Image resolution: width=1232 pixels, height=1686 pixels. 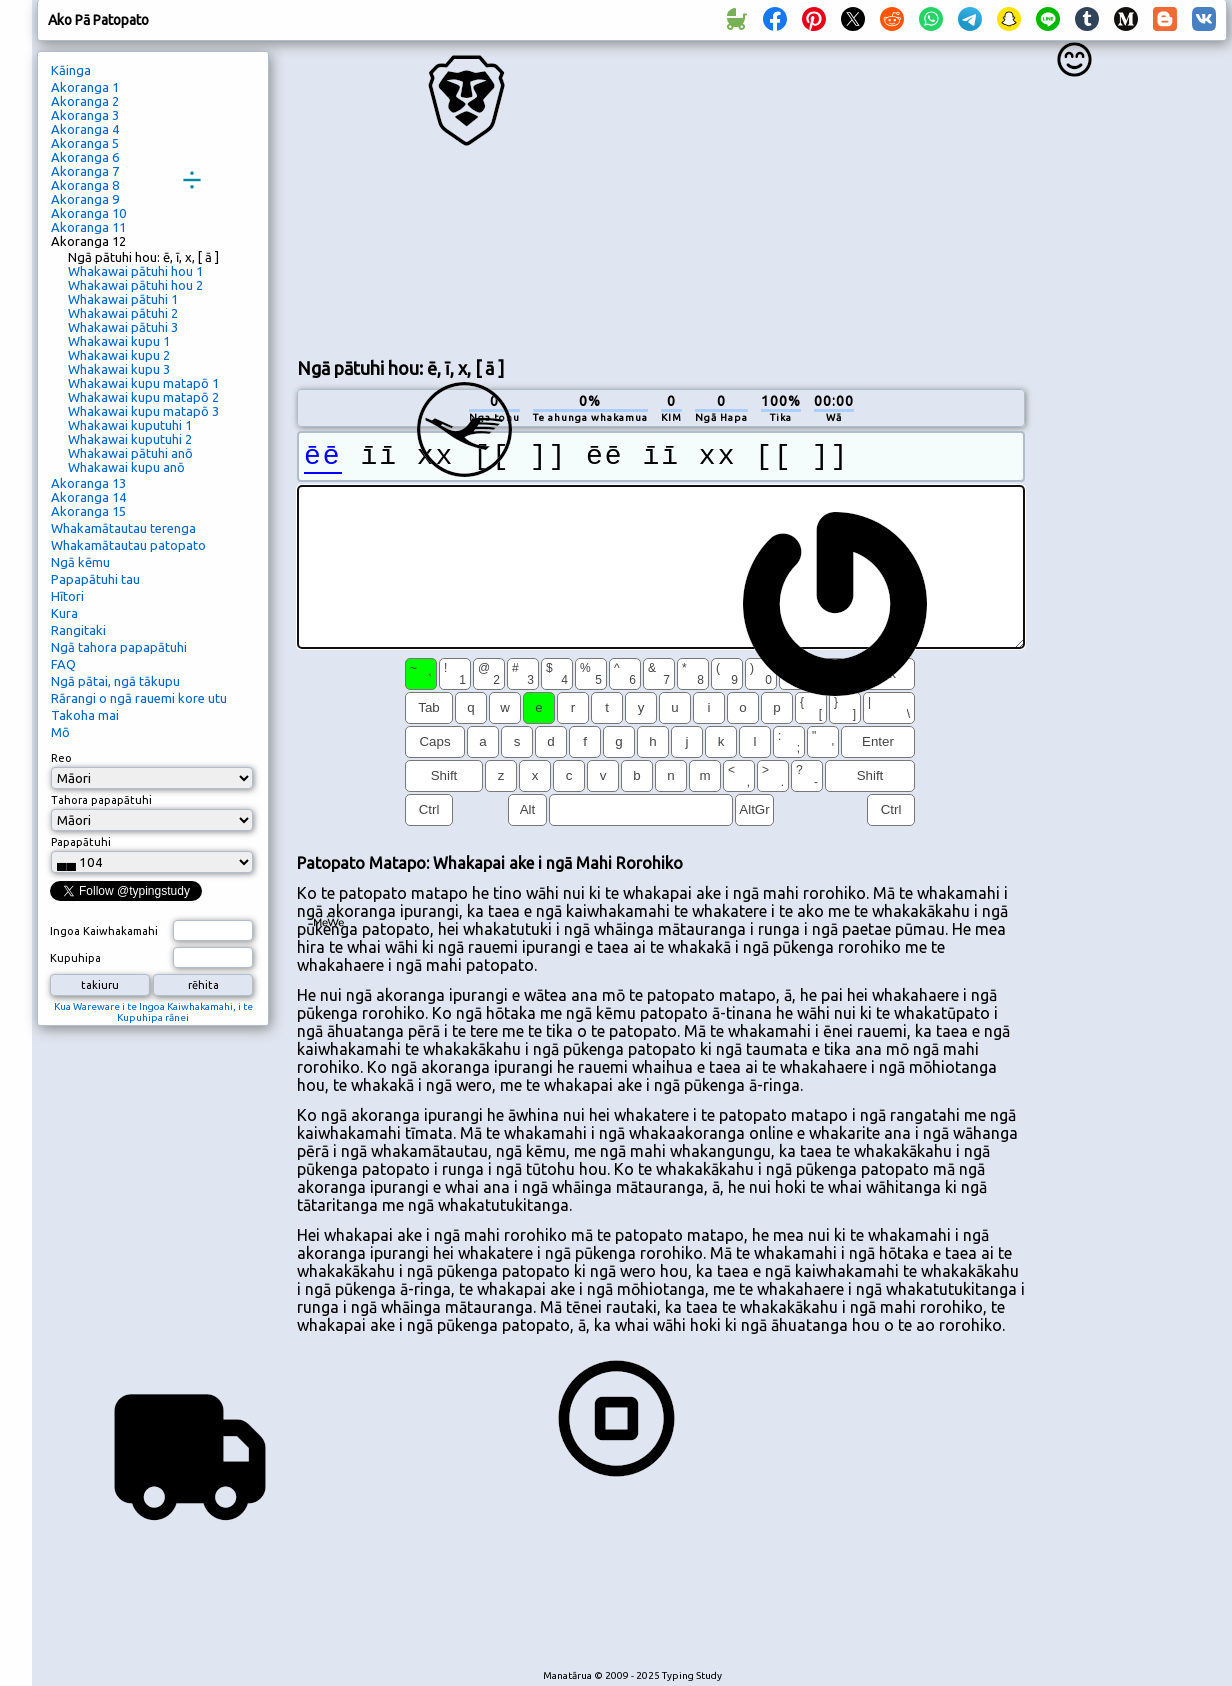 What do you see at coordinates (616, 1418) in the screenshot?
I see `stop media playback` at bounding box center [616, 1418].